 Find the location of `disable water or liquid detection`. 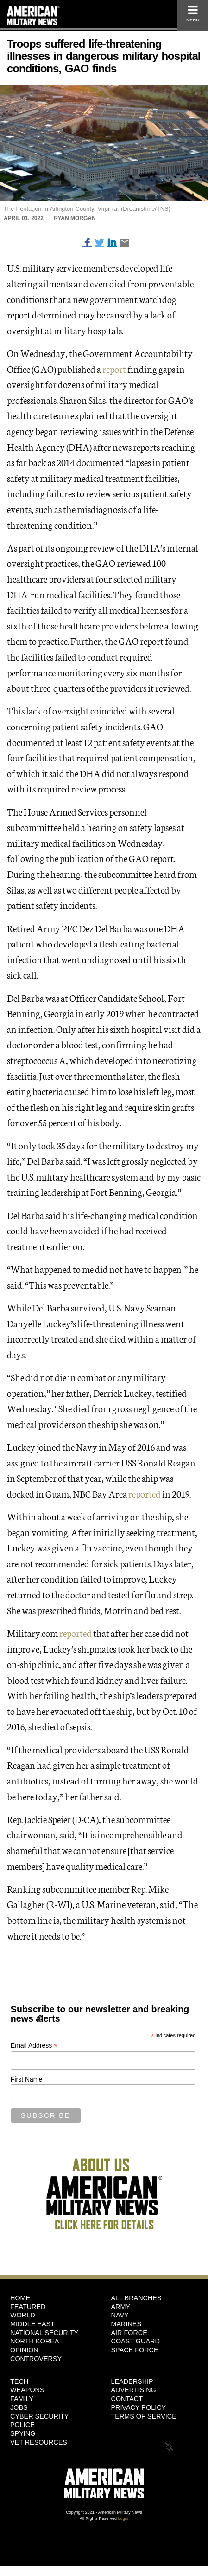

disable water or liquid detection is located at coordinates (169, 2446).